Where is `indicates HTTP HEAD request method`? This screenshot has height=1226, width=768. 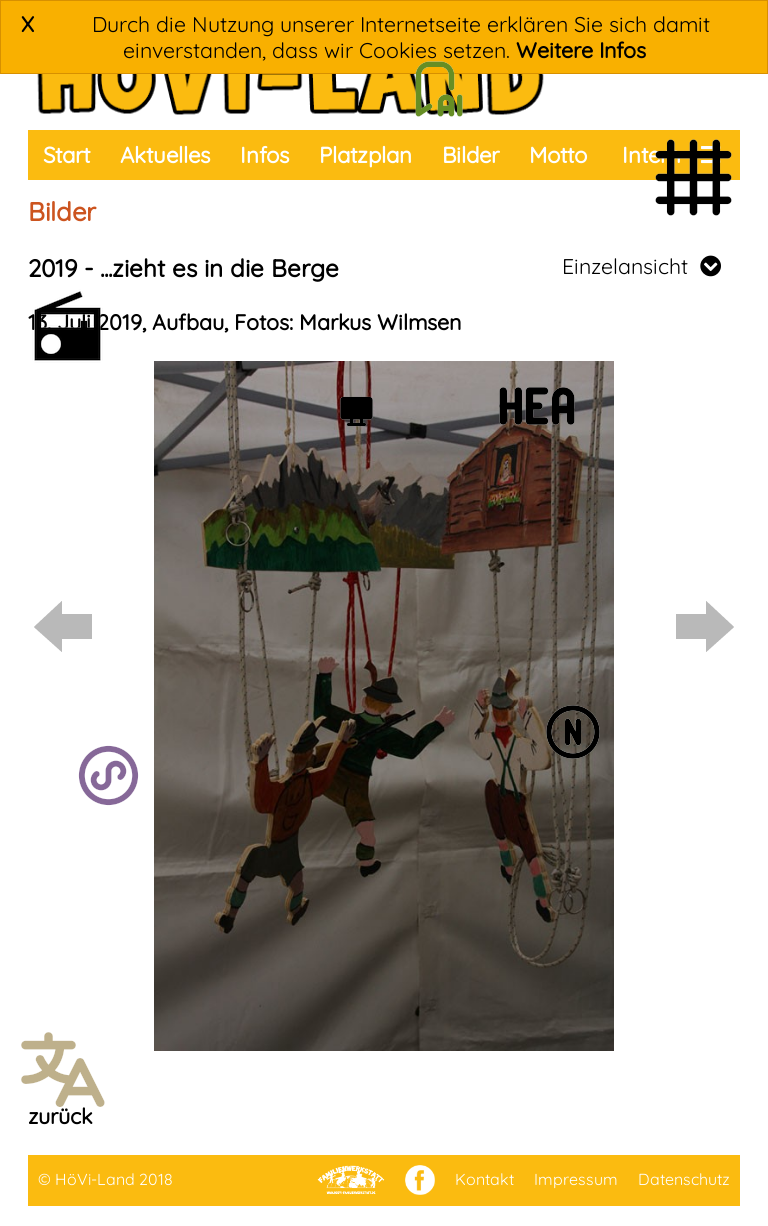
indicates HTTP HEAD request method is located at coordinates (537, 406).